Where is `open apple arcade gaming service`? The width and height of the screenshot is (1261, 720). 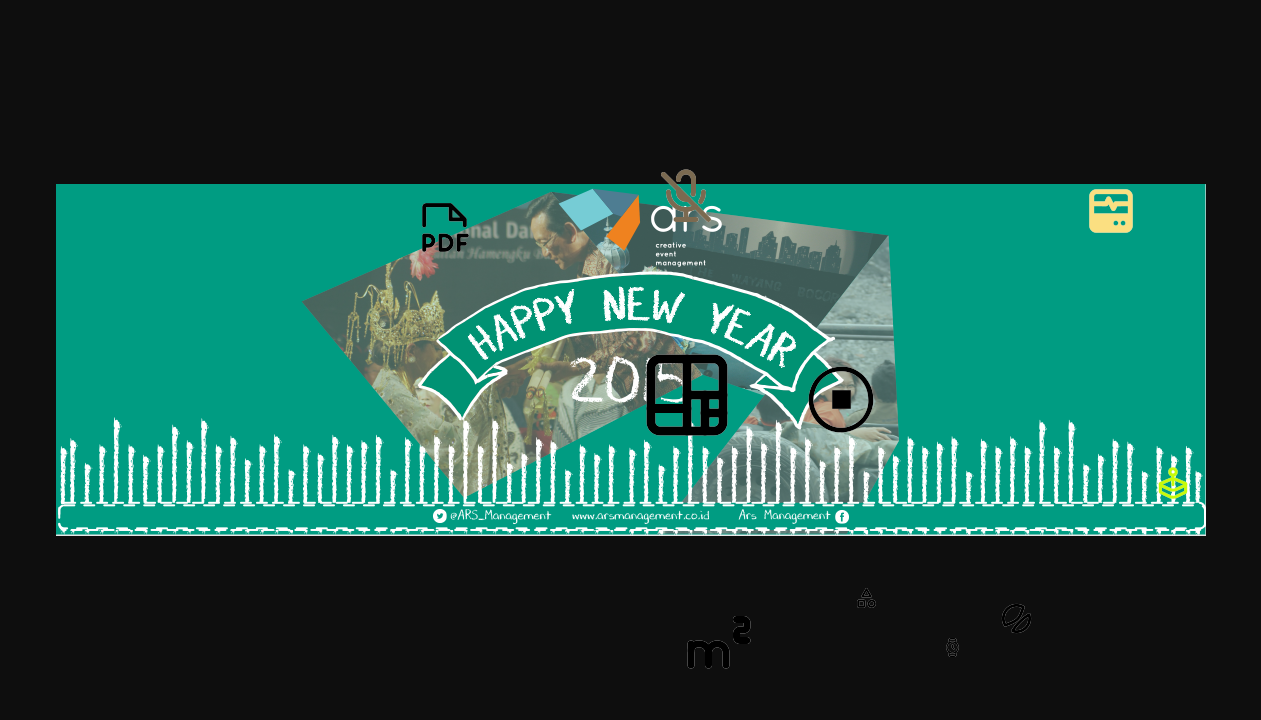
open apple arcade gaming service is located at coordinates (1173, 483).